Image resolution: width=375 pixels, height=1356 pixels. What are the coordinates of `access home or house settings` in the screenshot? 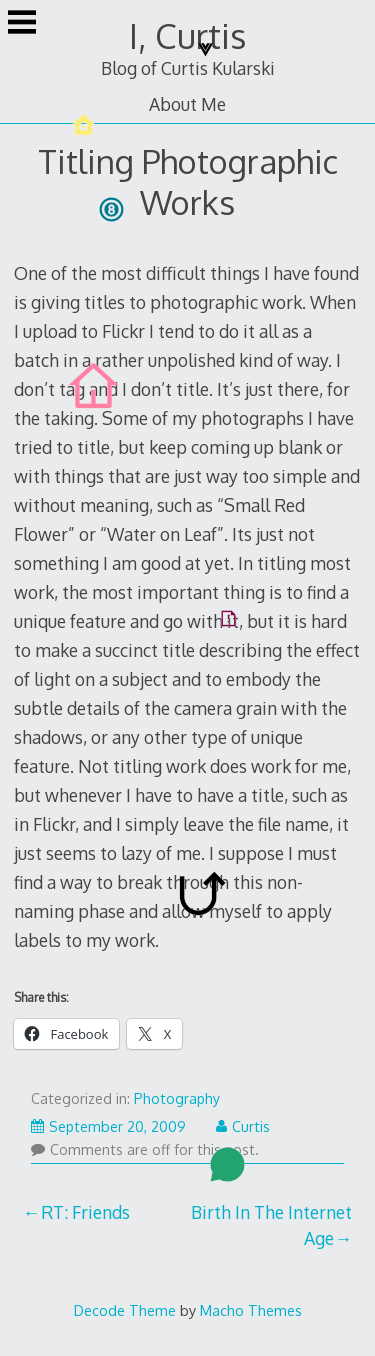 It's located at (83, 125).